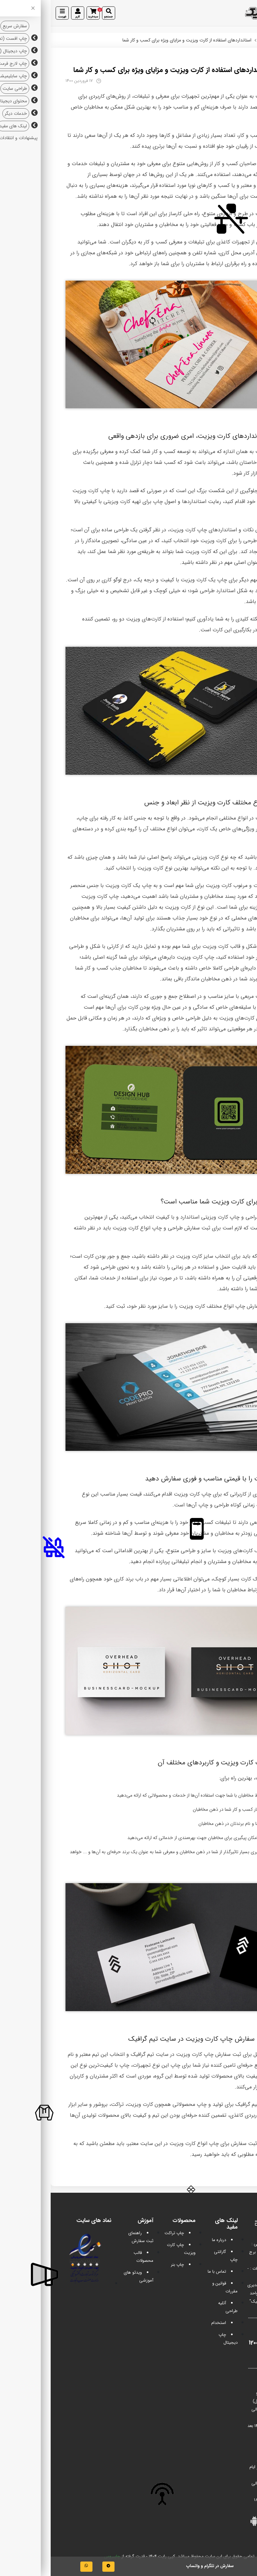 This screenshot has width=257, height=2576. Describe the element at coordinates (197, 1529) in the screenshot. I see `manage mobile ad placements` at that location.